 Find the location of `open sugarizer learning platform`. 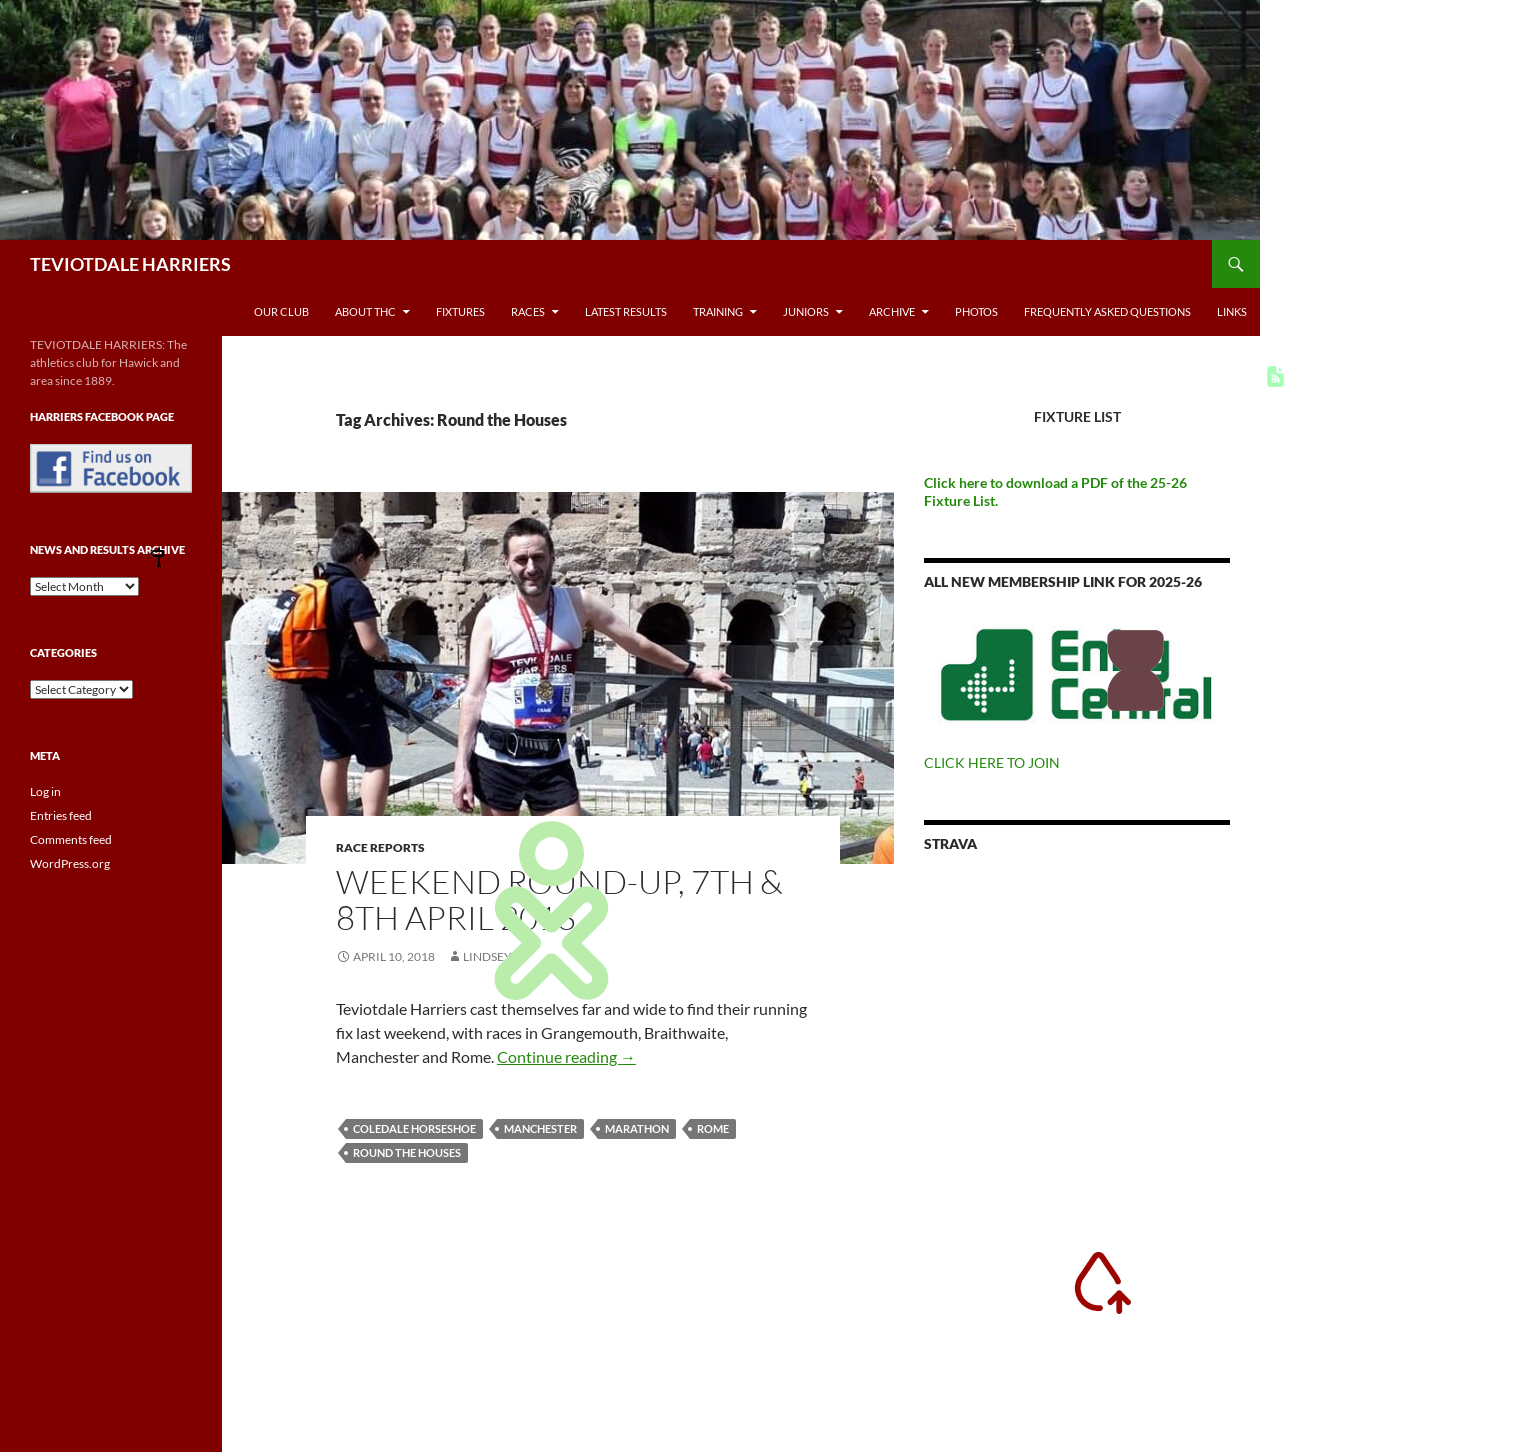

open sugarizer learning platform is located at coordinates (551, 910).